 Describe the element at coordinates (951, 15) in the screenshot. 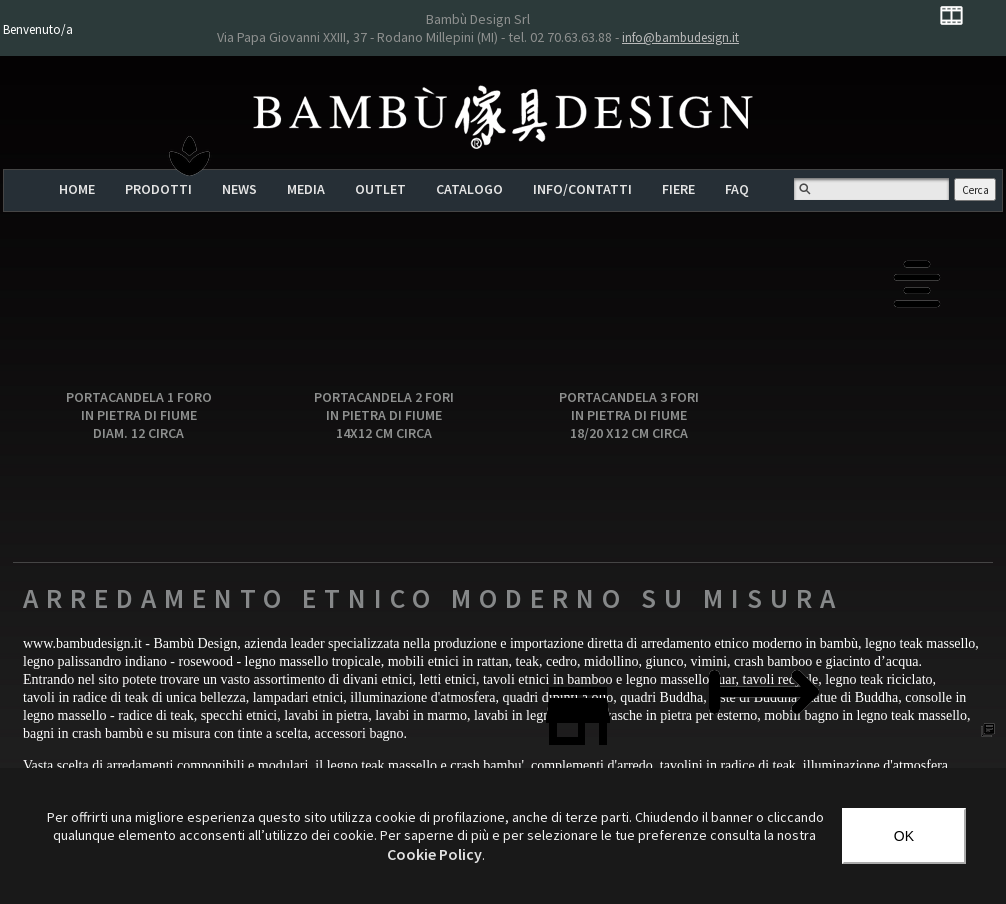

I see `browse video or movie content` at that location.